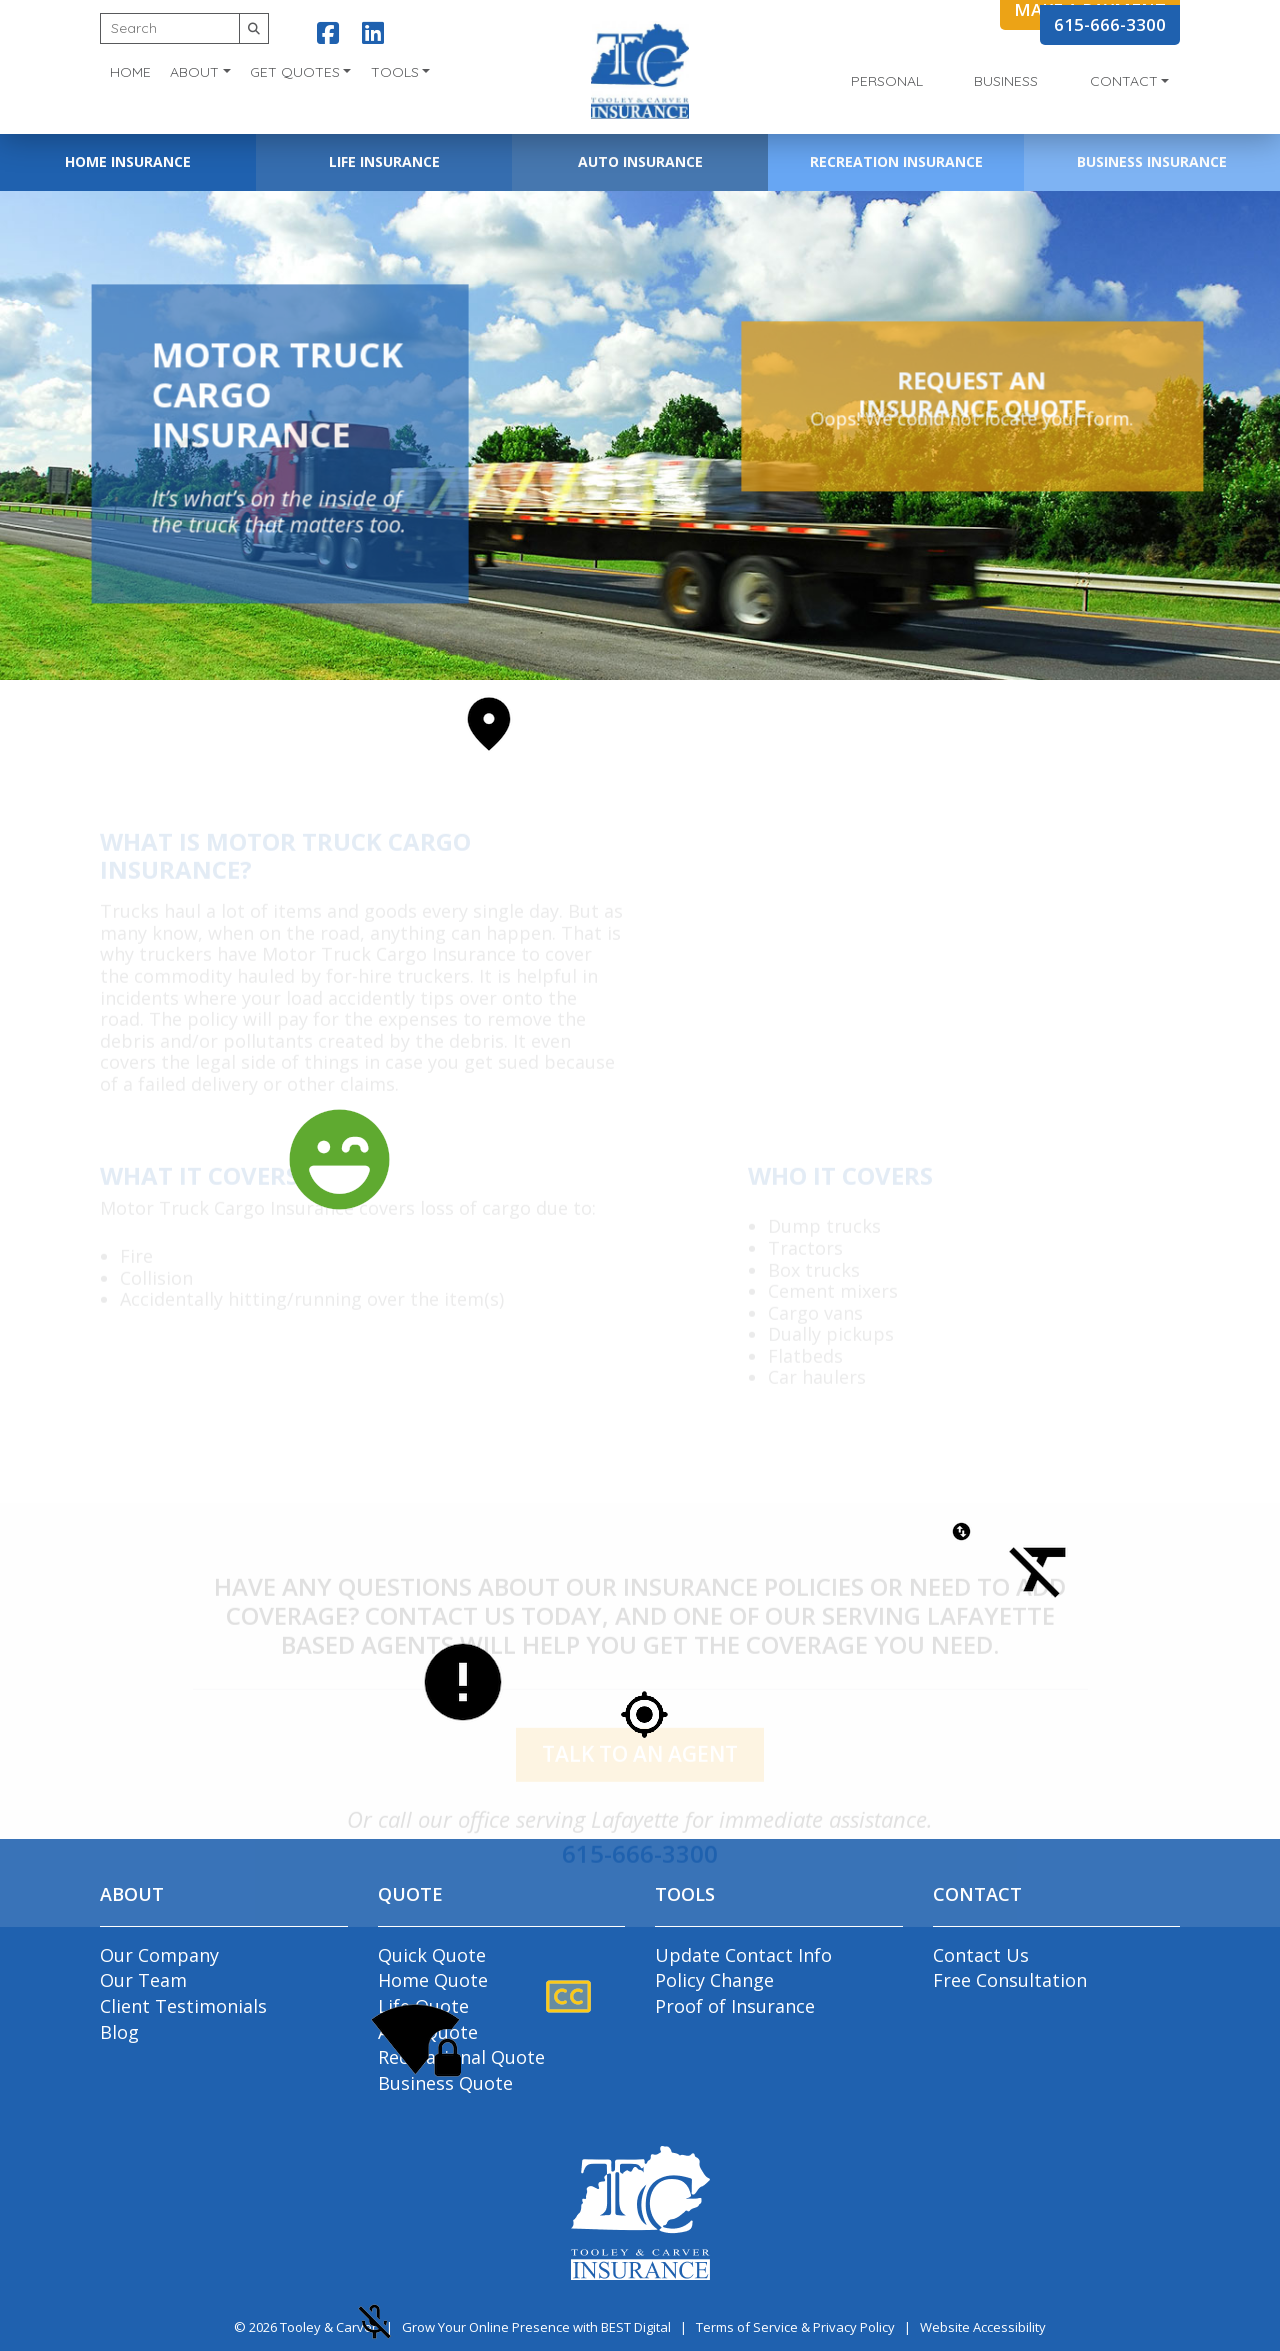 This screenshot has height=2351, width=1280. Describe the element at coordinates (644, 1714) in the screenshot. I see `indicates GPS location is locked and active` at that location.